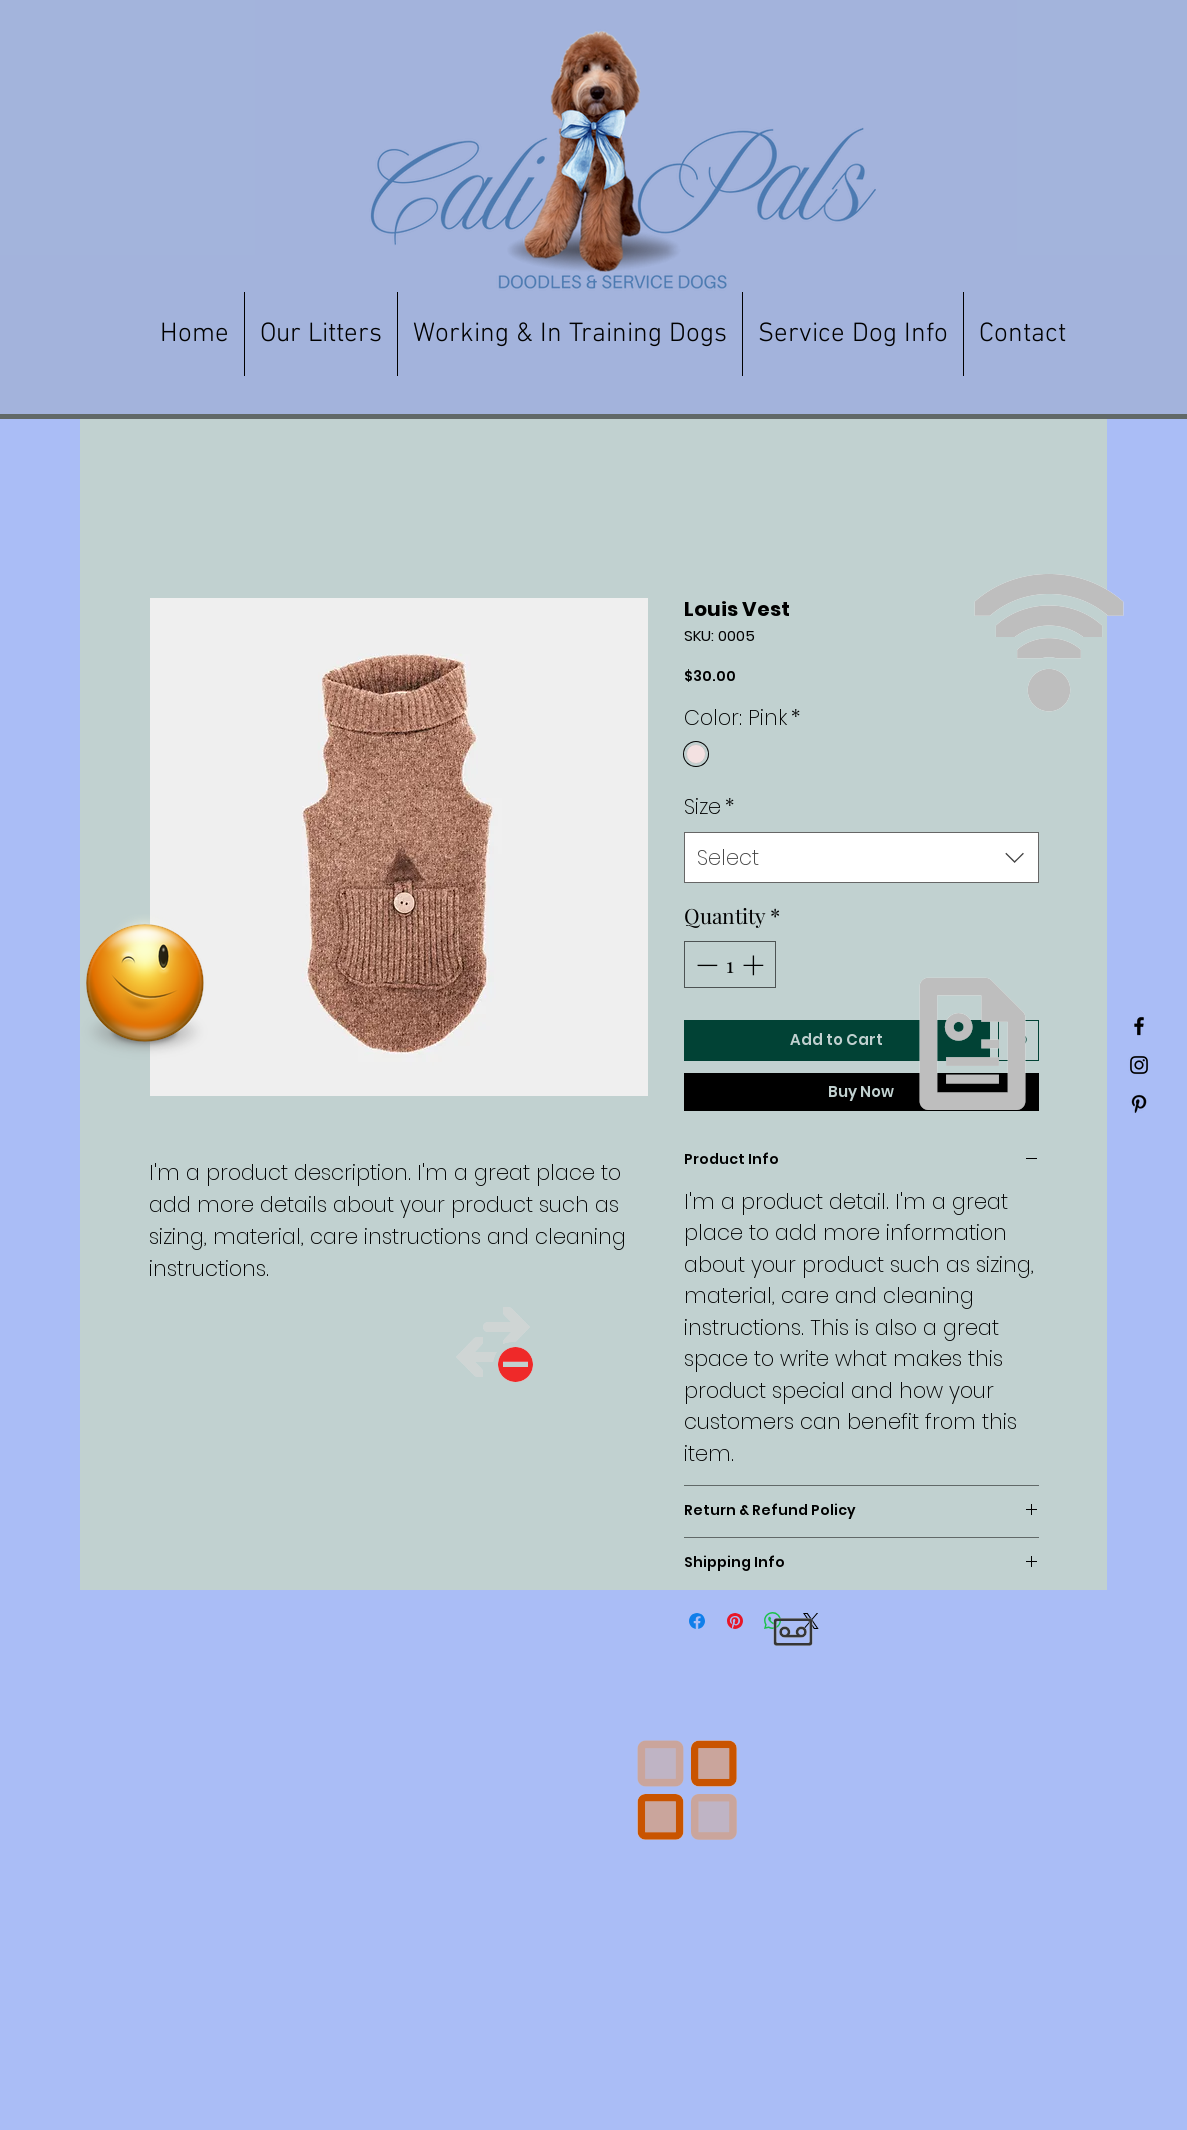  I want to click on insert a wink emoji into your message, so click(145, 988).